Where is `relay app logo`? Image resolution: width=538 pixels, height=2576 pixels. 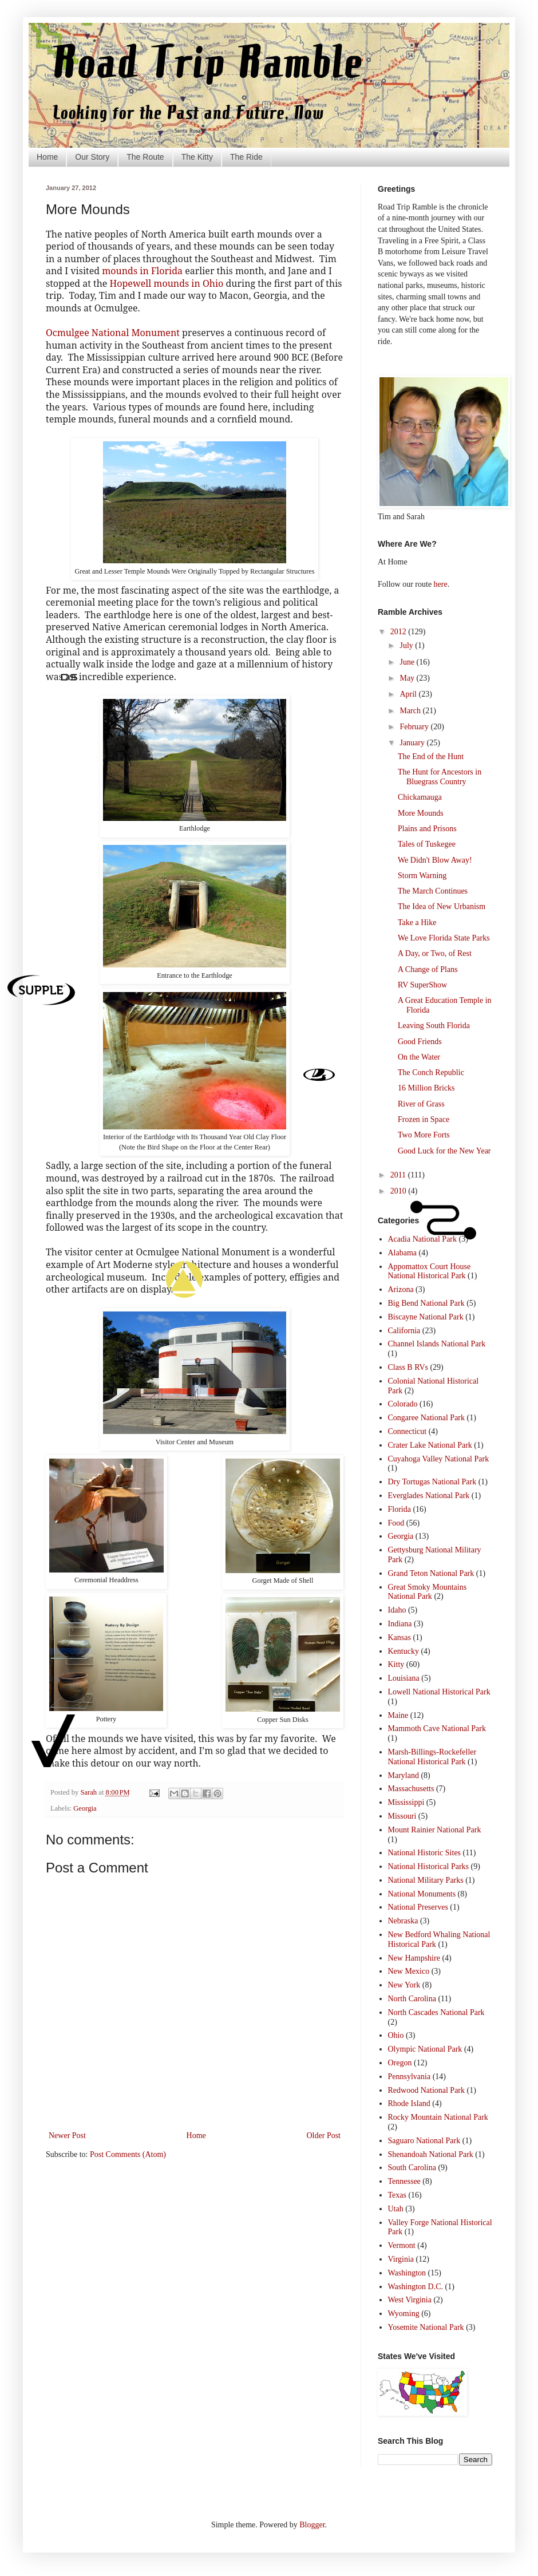 relay app logo is located at coordinates (443, 1220).